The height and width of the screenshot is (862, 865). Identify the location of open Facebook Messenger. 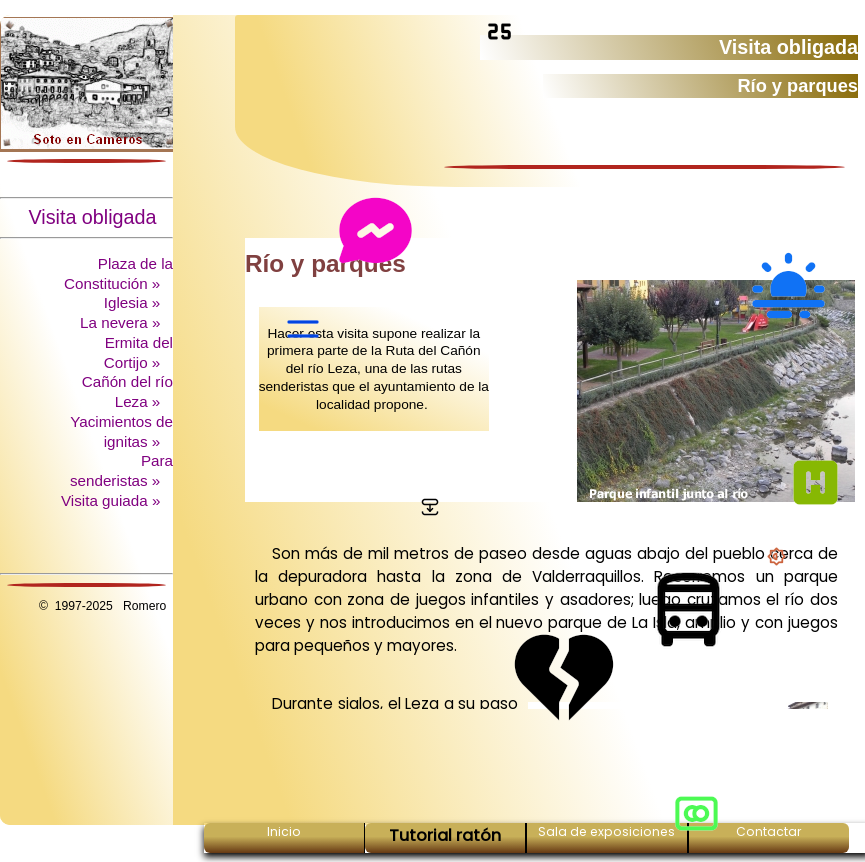
(375, 230).